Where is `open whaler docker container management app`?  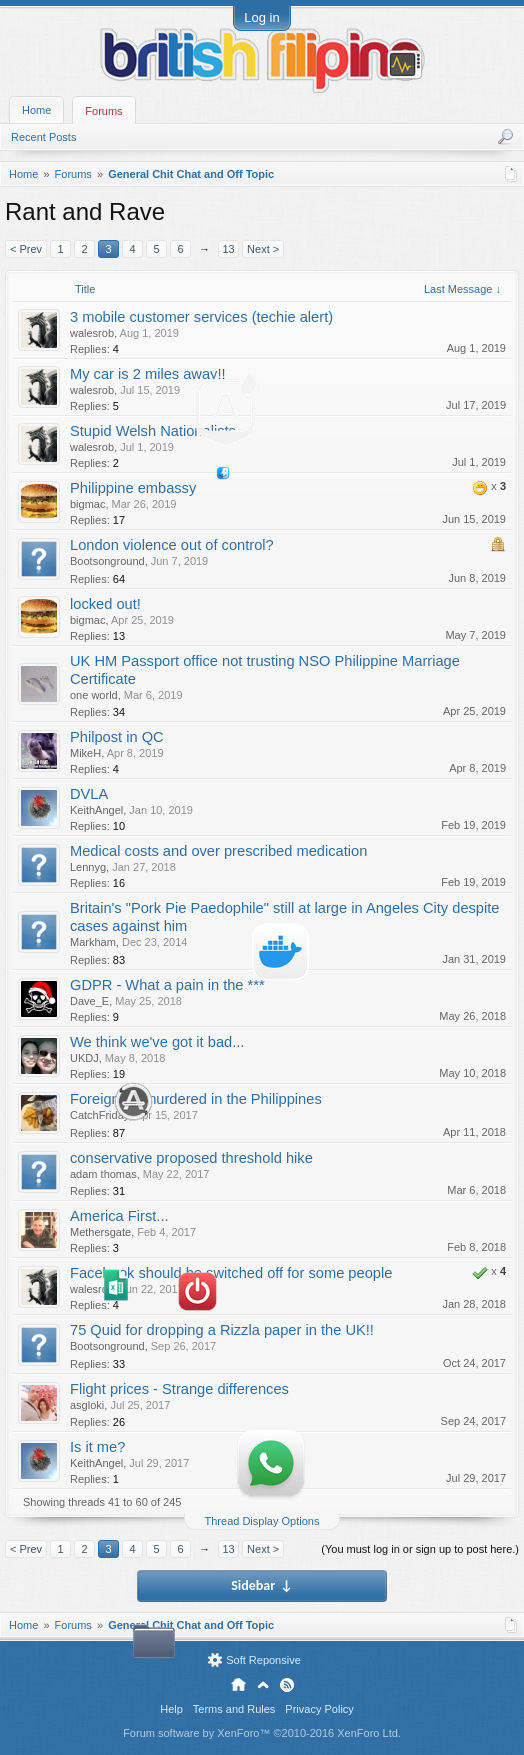 open whaler docker container management app is located at coordinates (280, 950).